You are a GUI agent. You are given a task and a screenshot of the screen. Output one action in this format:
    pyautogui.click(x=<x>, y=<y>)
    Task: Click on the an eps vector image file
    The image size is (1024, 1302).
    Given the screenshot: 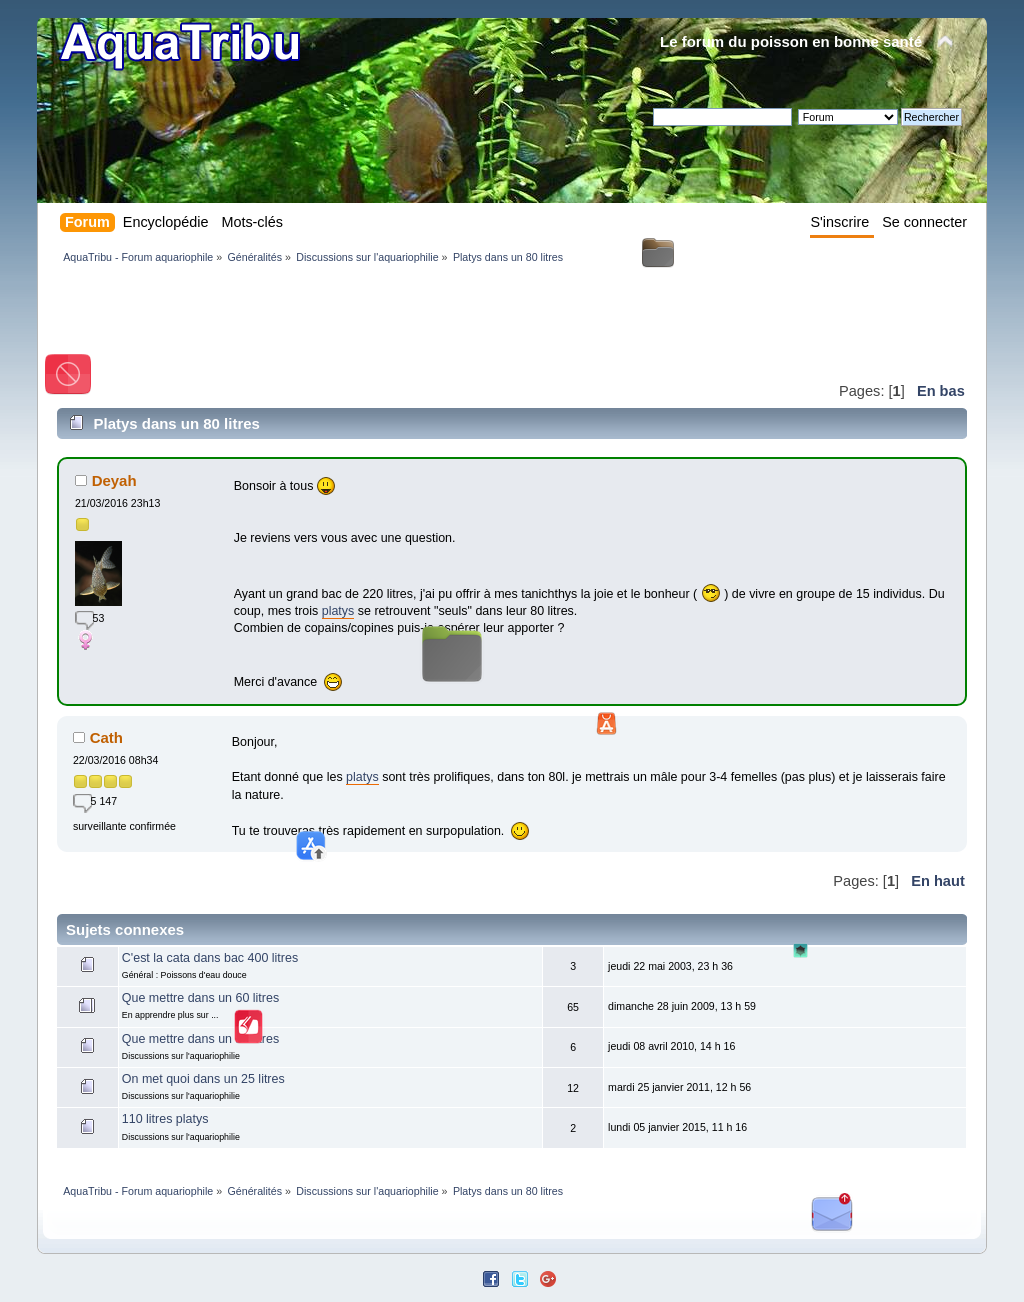 What is the action you would take?
    pyautogui.click(x=248, y=1026)
    